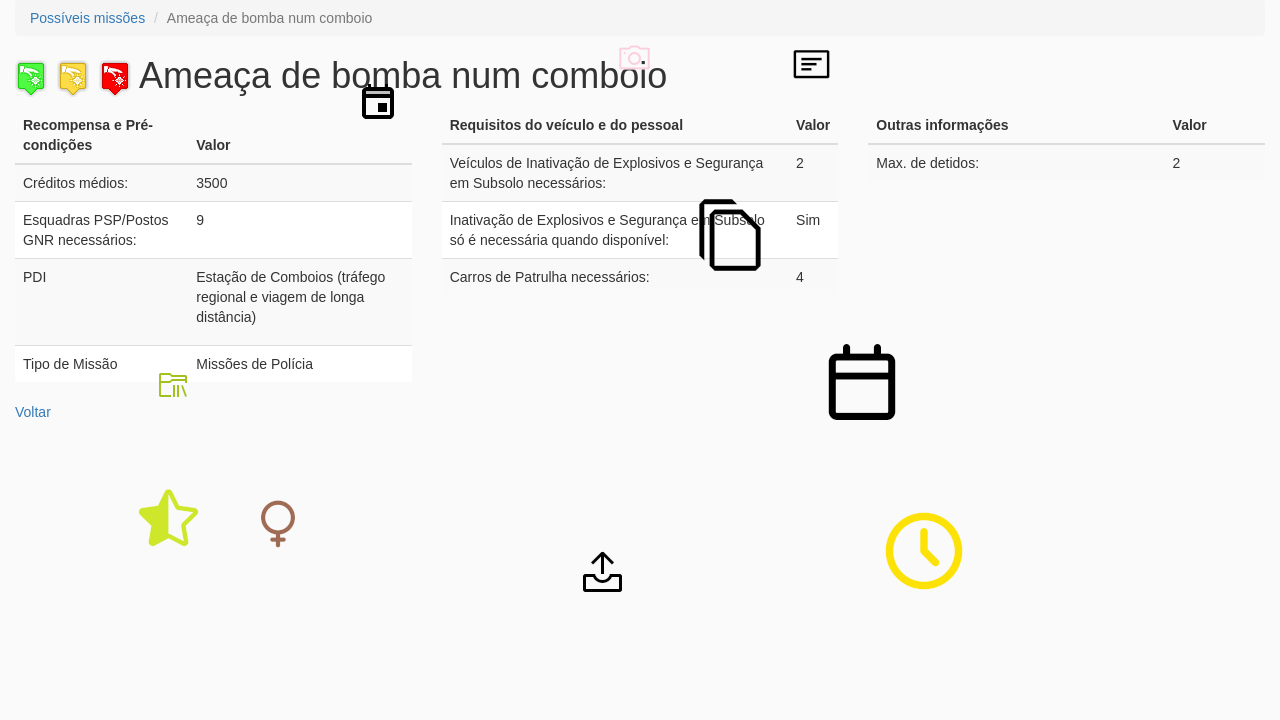 The width and height of the screenshot is (1280, 720). Describe the element at coordinates (730, 235) in the screenshot. I see `copy to clipboard` at that location.